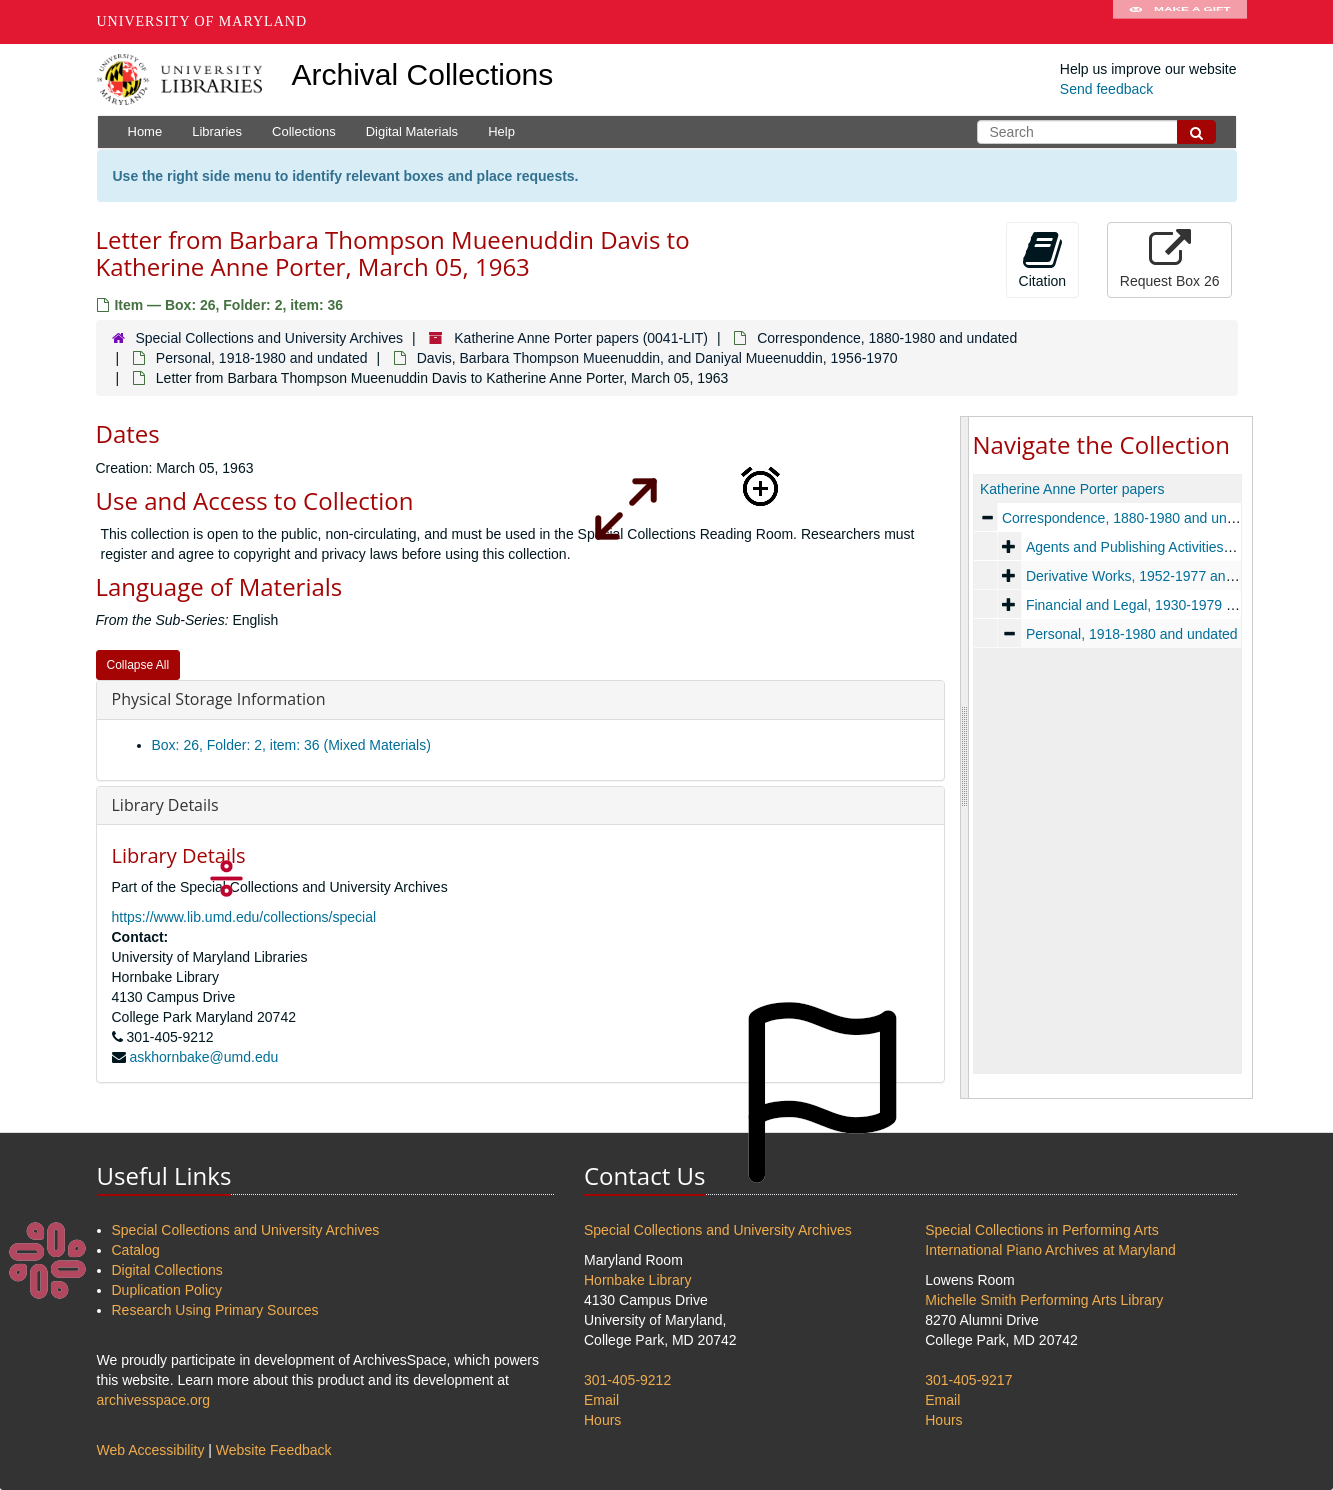  I want to click on expand content to full screen, so click(626, 509).